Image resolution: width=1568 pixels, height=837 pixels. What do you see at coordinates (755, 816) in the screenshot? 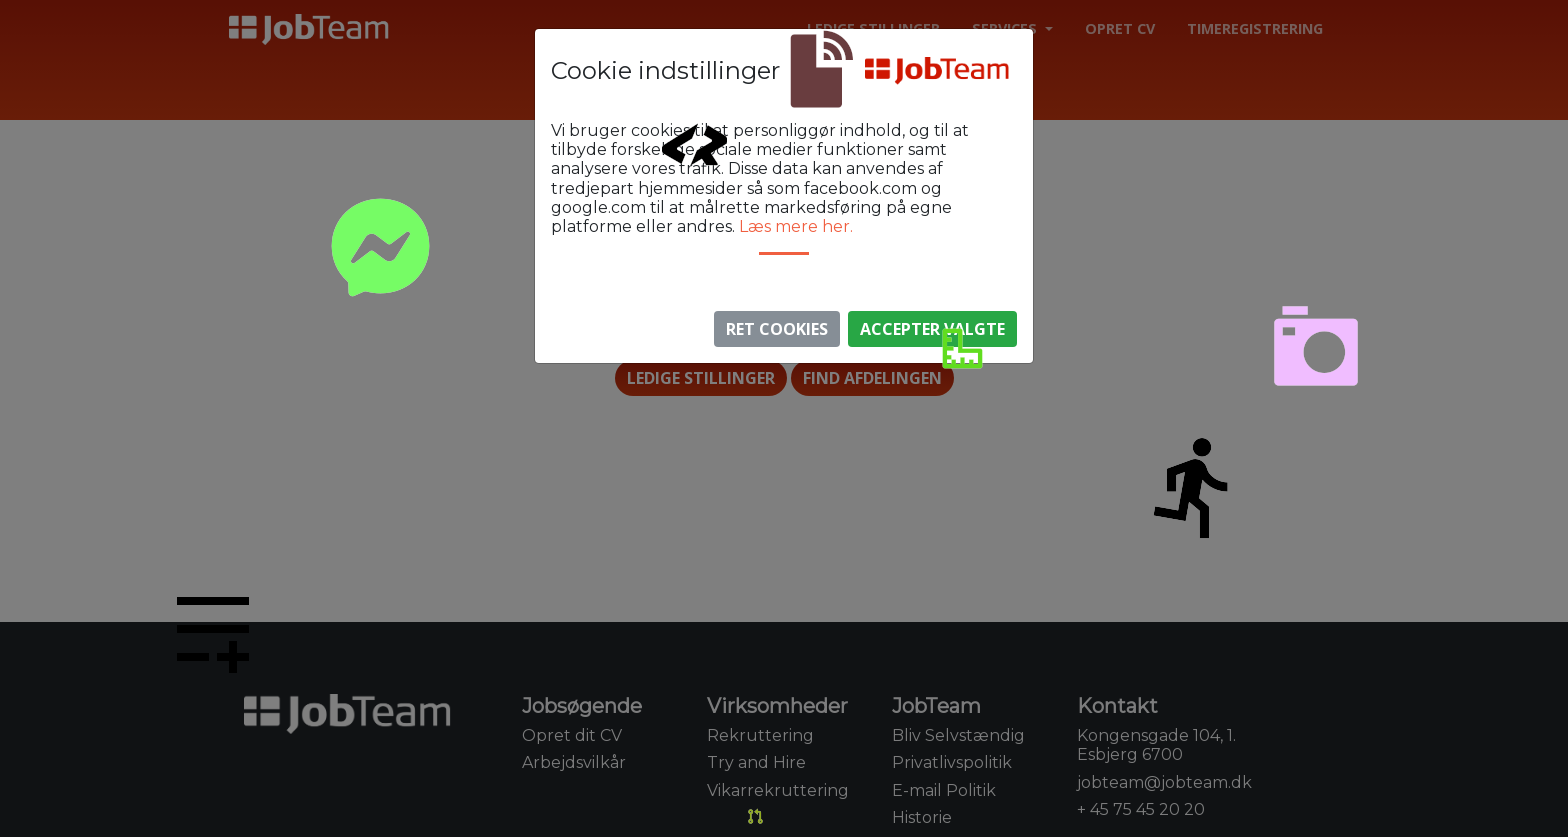
I see `view or create a git pull request` at bounding box center [755, 816].